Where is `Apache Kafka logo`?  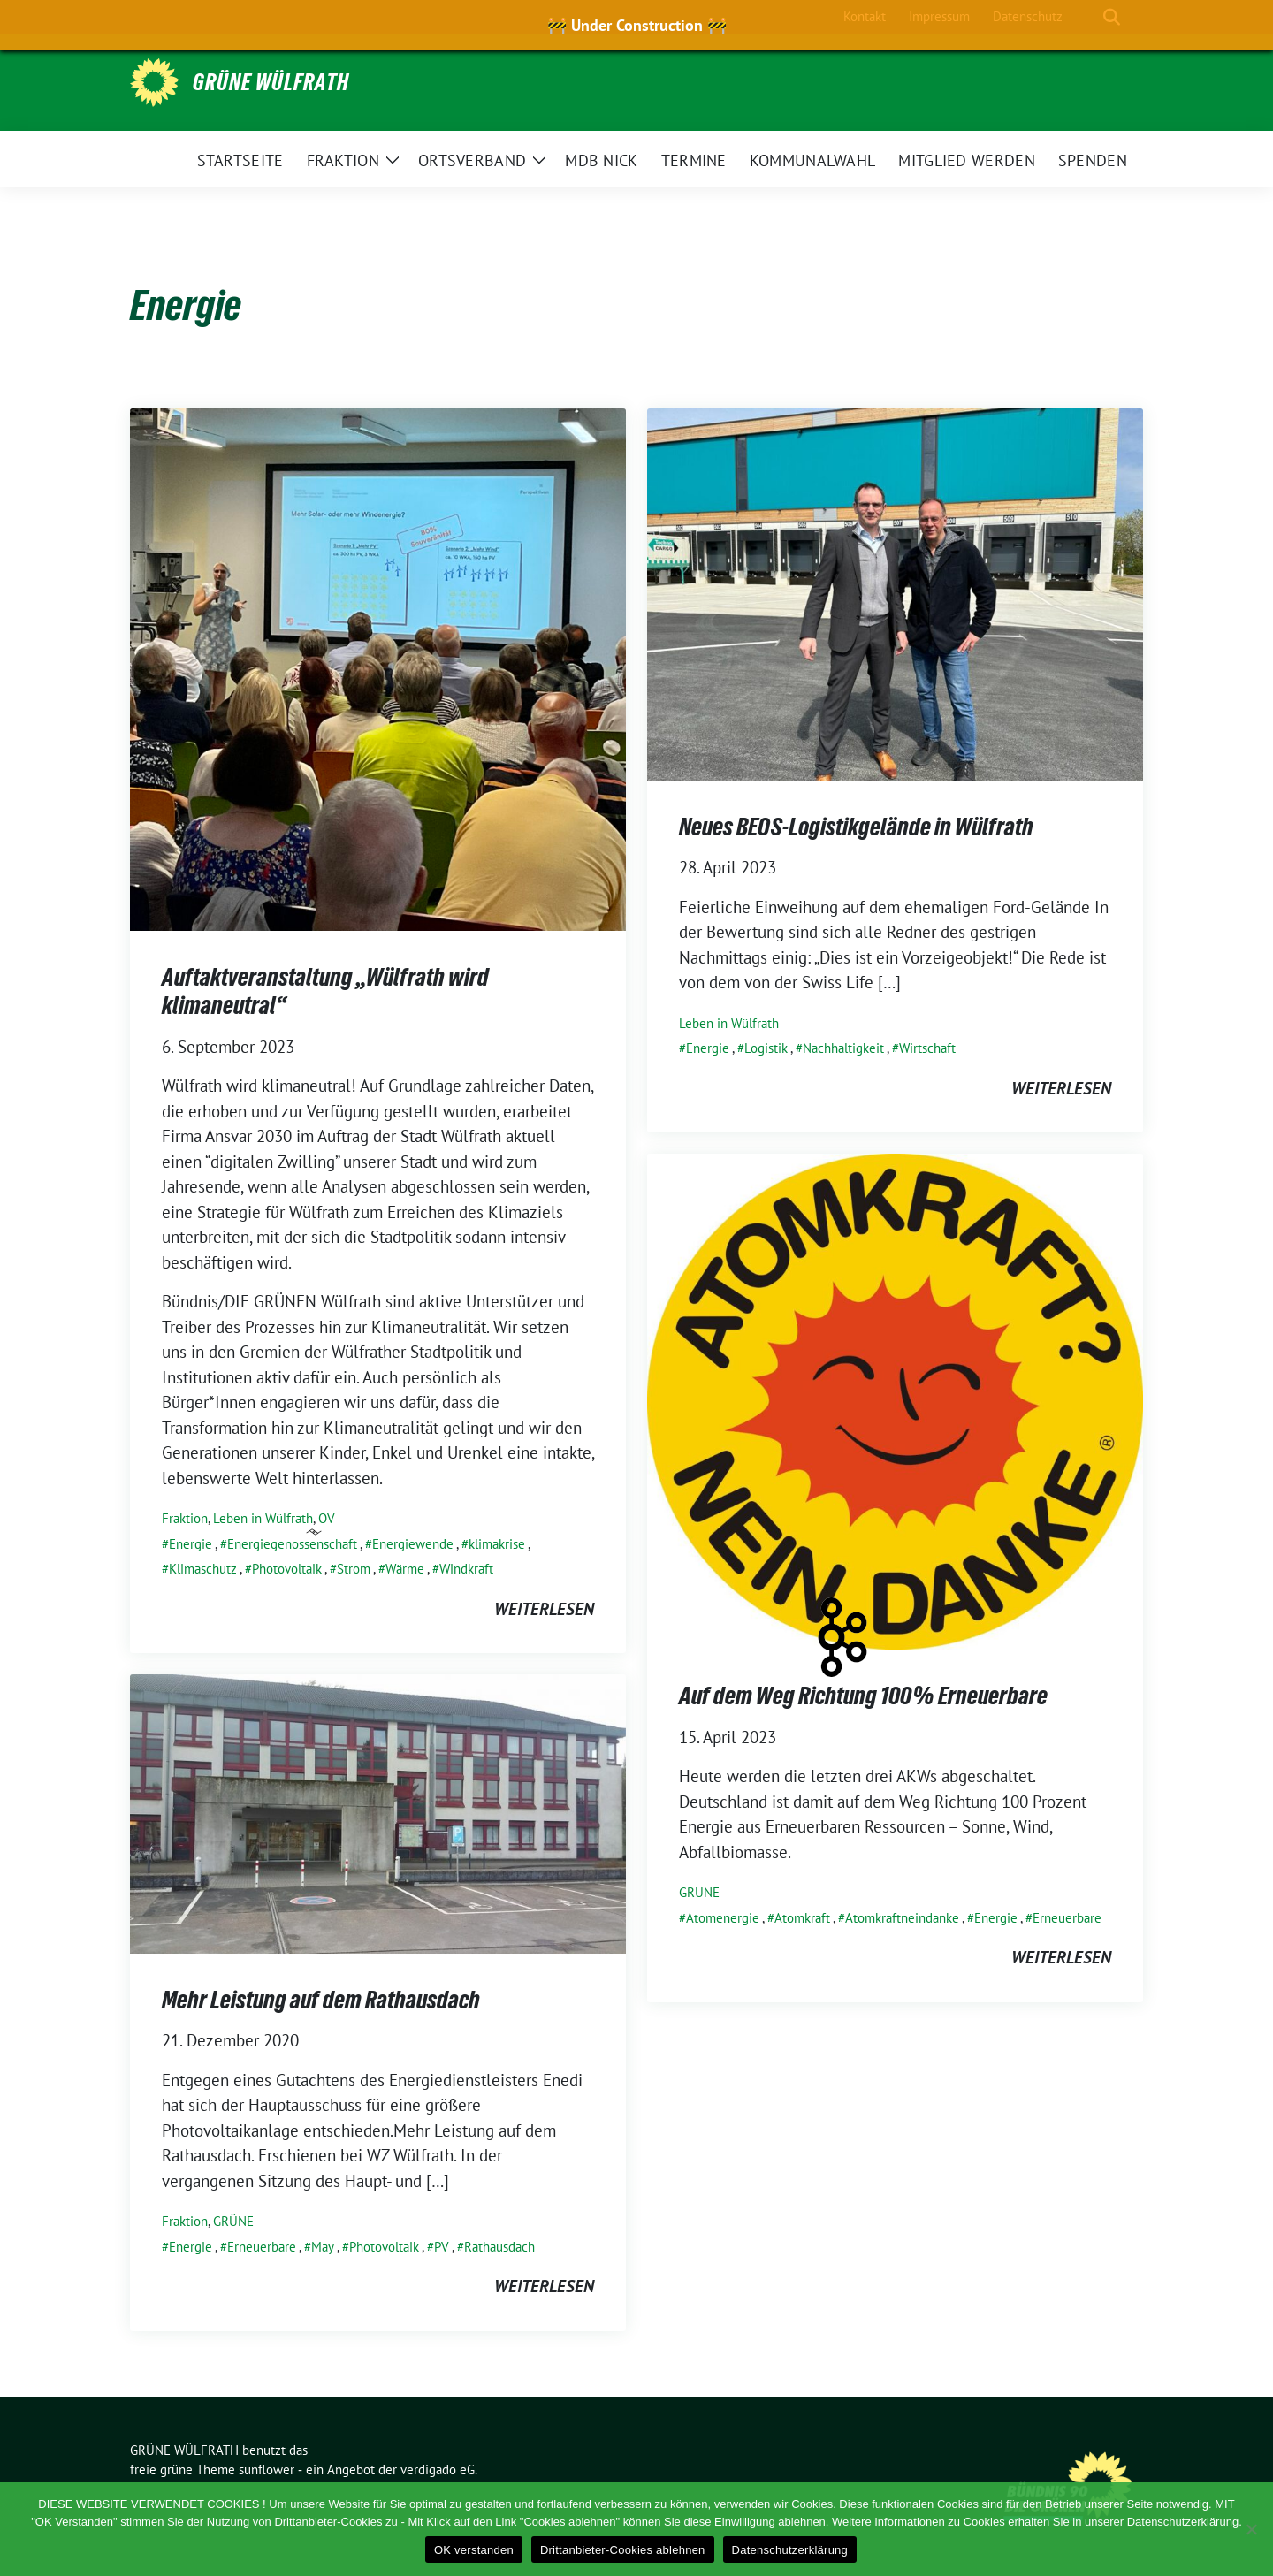 Apache Kafka logo is located at coordinates (842, 1637).